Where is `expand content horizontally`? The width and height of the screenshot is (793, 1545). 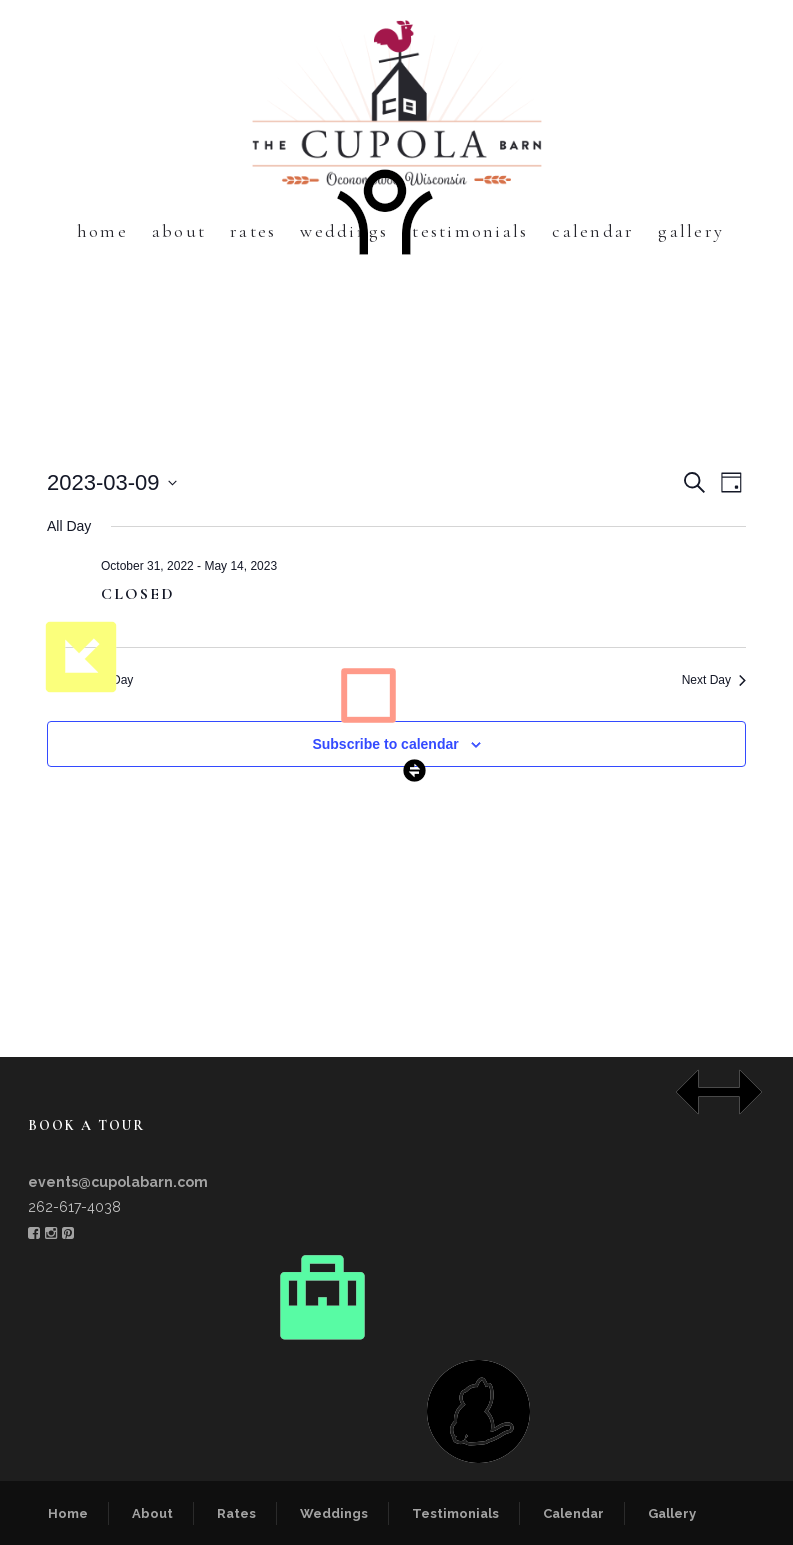 expand content horizontally is located at coordinates (719, 1092).